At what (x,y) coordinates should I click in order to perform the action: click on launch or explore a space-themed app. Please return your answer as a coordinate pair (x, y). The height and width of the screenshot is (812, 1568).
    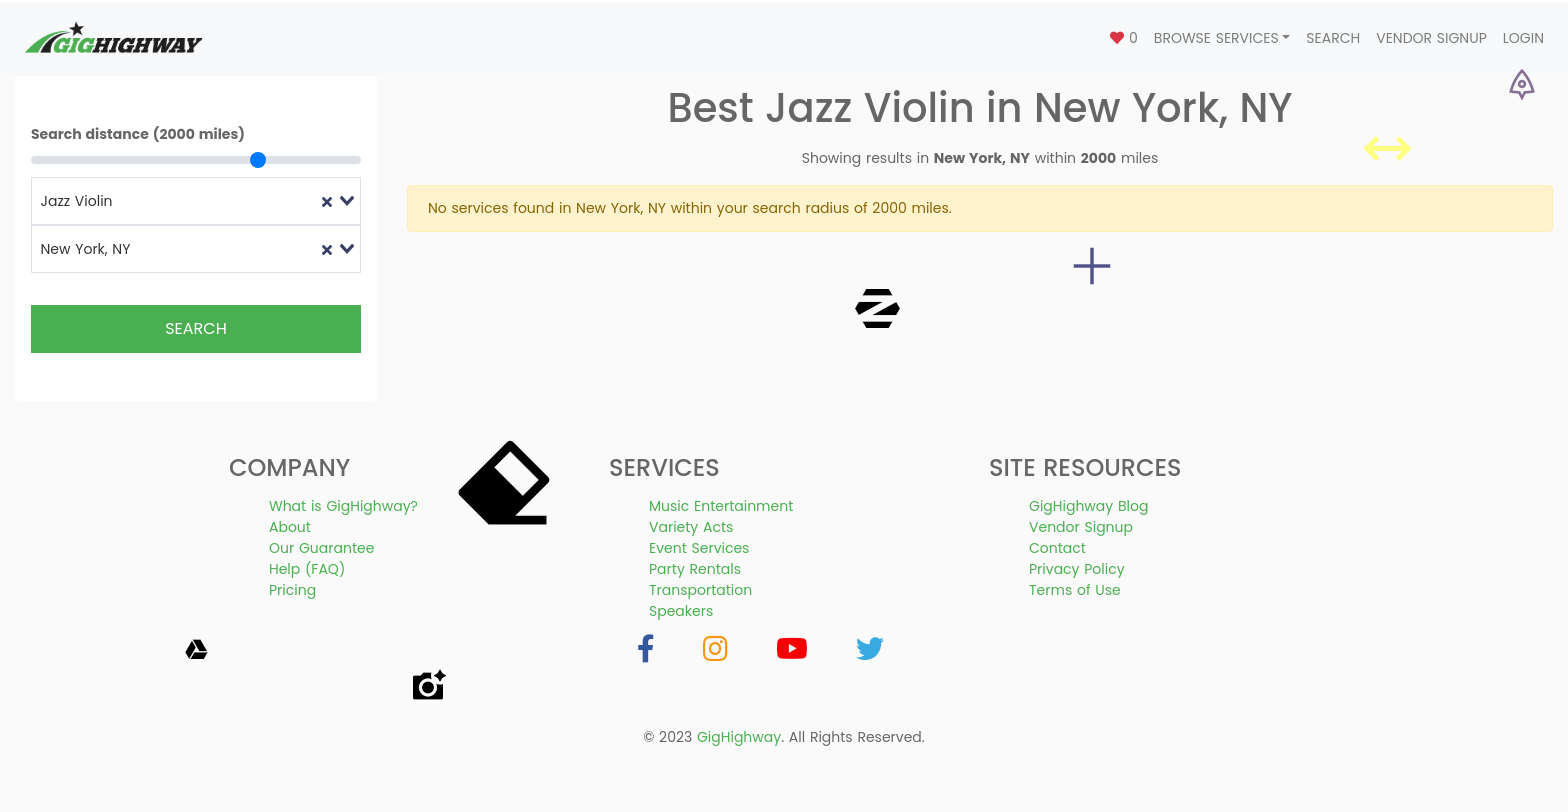
    Looking at the image, I should click on (1522, 84).